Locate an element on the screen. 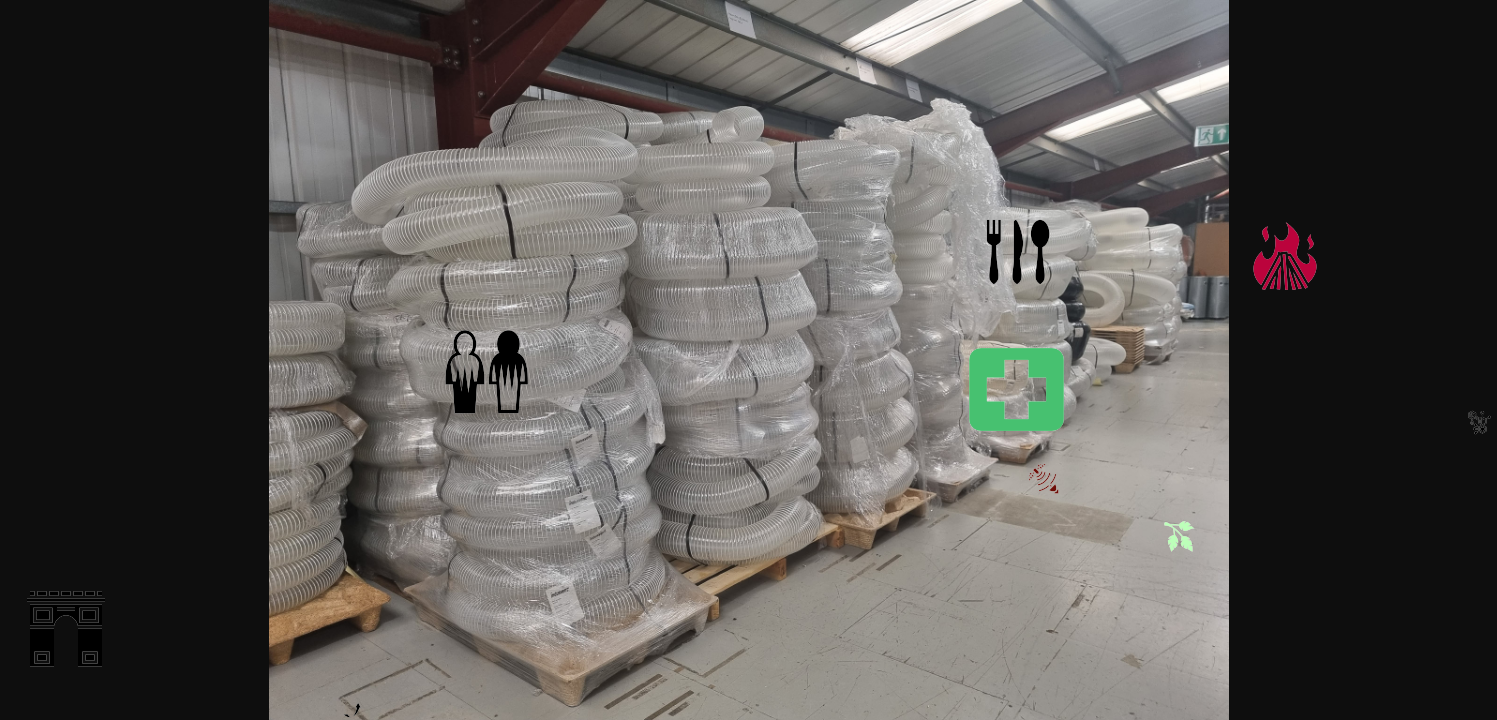 The height and width of the screenshot is (720, 1497). view Paris landmarks or points of interest is located at coordinates (66, 622).